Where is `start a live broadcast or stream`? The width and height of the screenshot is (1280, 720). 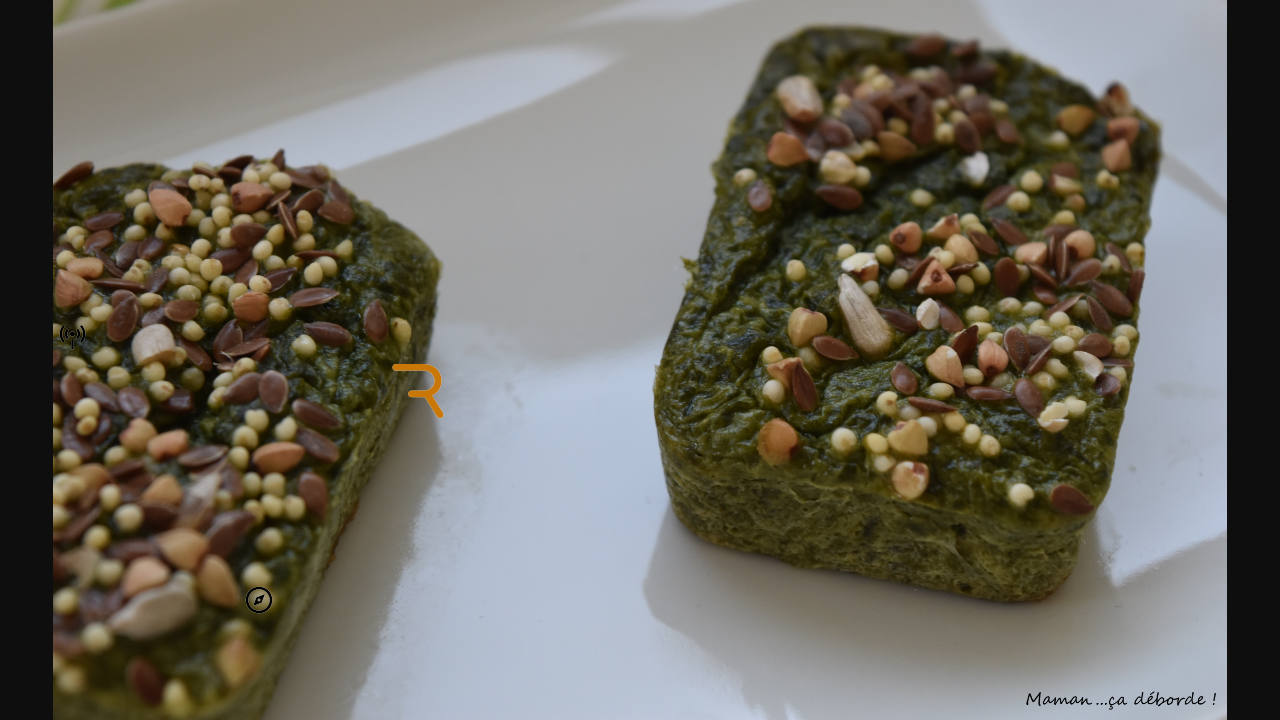 start a live broadcast or stream is located at coordinates (72, 336).